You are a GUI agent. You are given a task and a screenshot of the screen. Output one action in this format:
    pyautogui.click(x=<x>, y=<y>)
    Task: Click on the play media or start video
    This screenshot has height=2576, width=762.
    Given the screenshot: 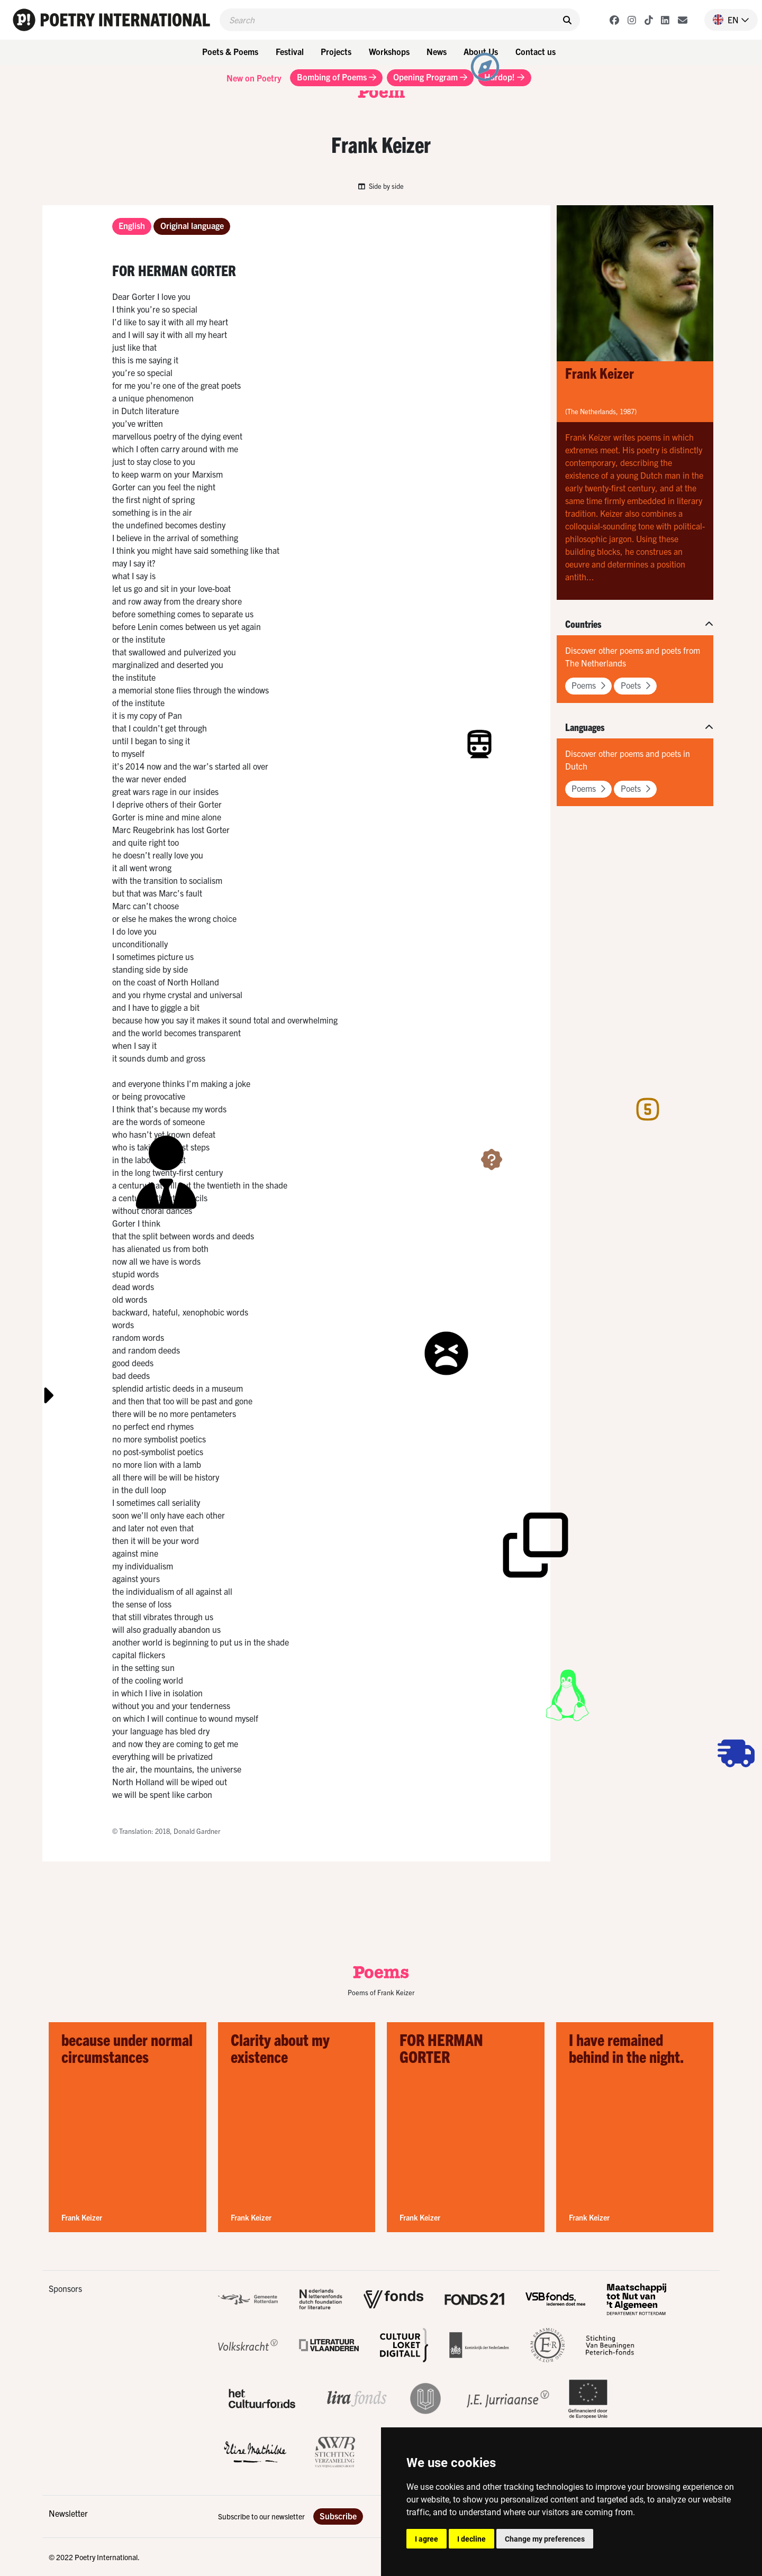 What is the action you would take?
    pyautogui.click(x=48, y=1395)
    